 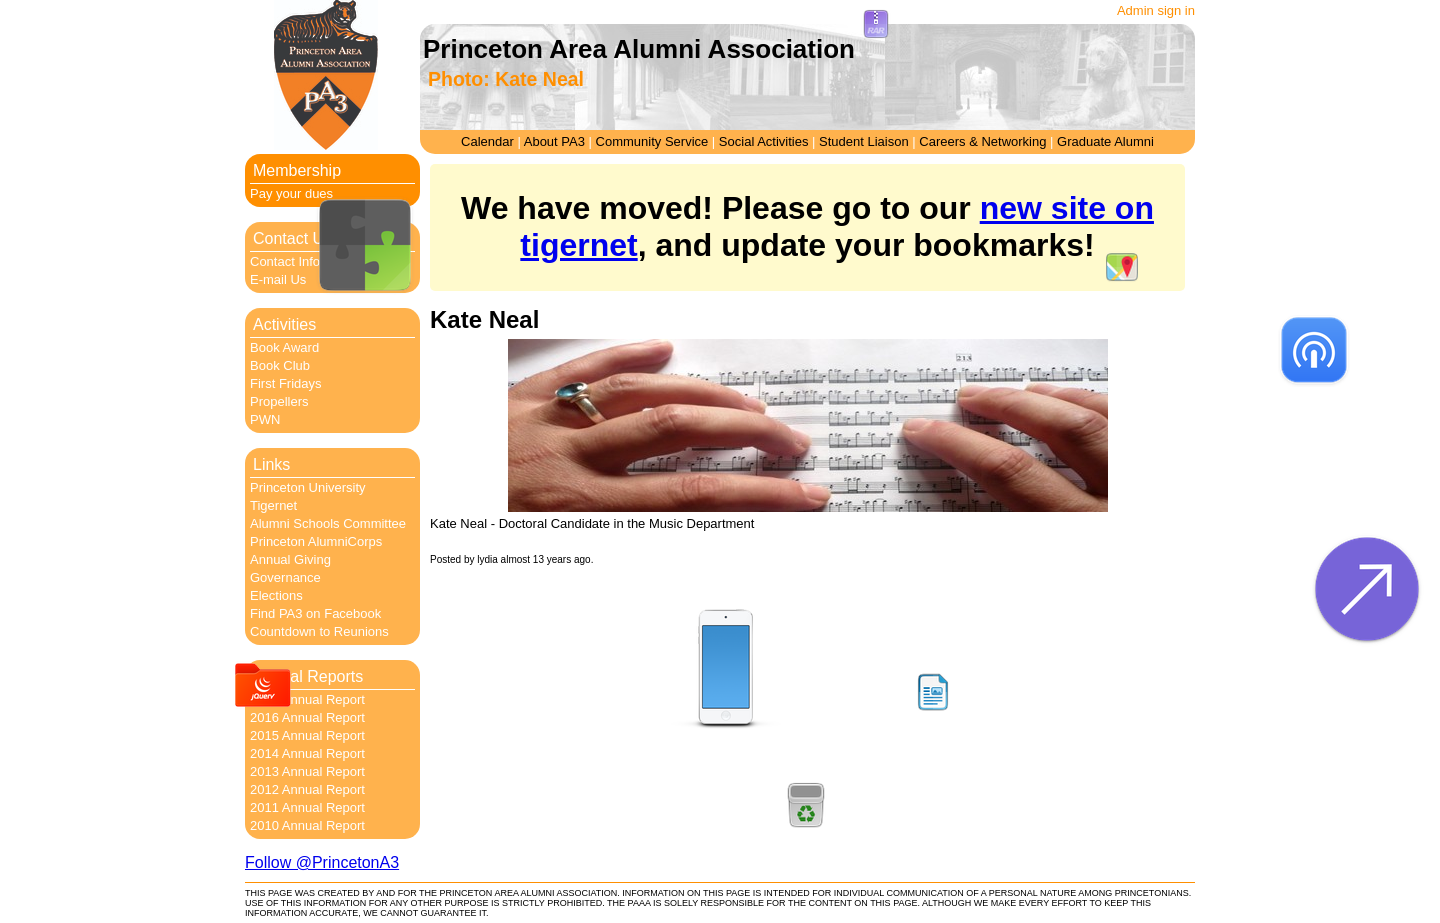 What do you see at coordinates (1367, 589) in the screenshot?
I see `indicates a symbolic link or shortcut to another file` at bounding box center [1367, 589].